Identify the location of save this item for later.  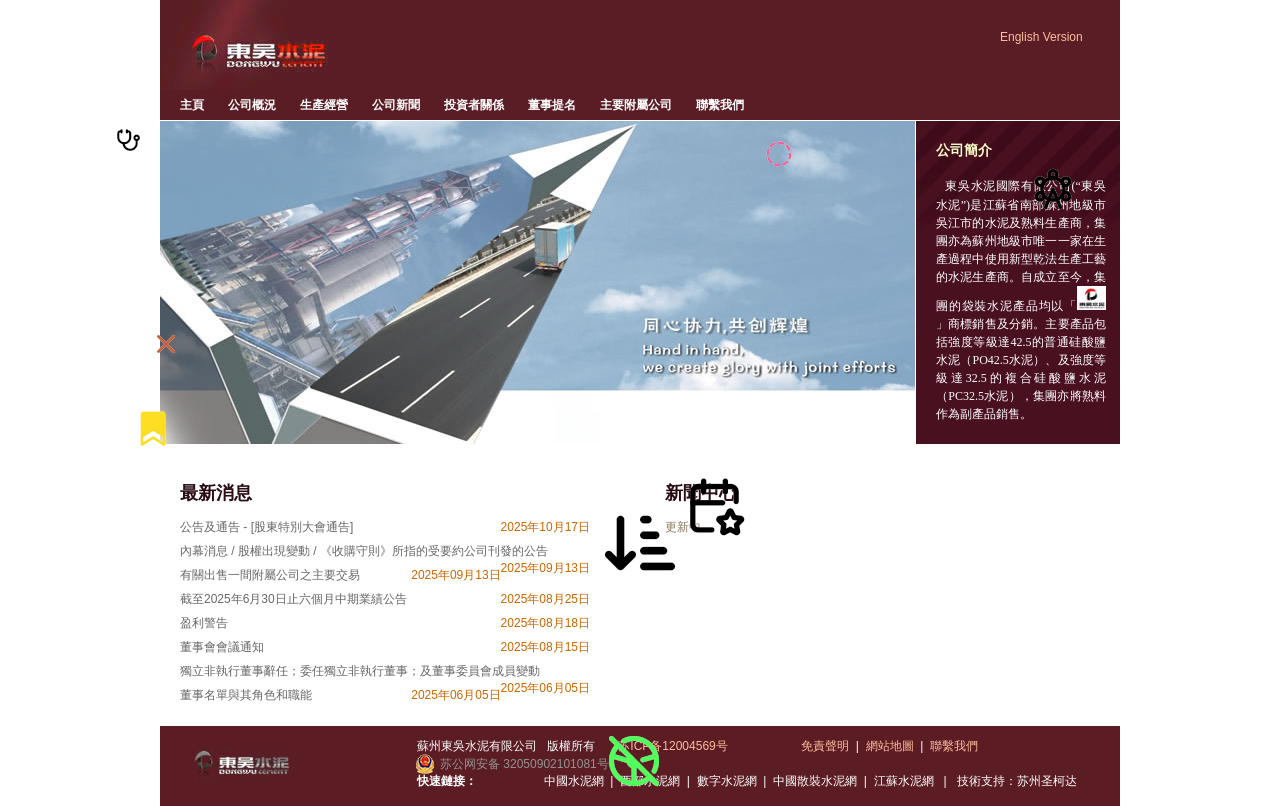
(153, 428).